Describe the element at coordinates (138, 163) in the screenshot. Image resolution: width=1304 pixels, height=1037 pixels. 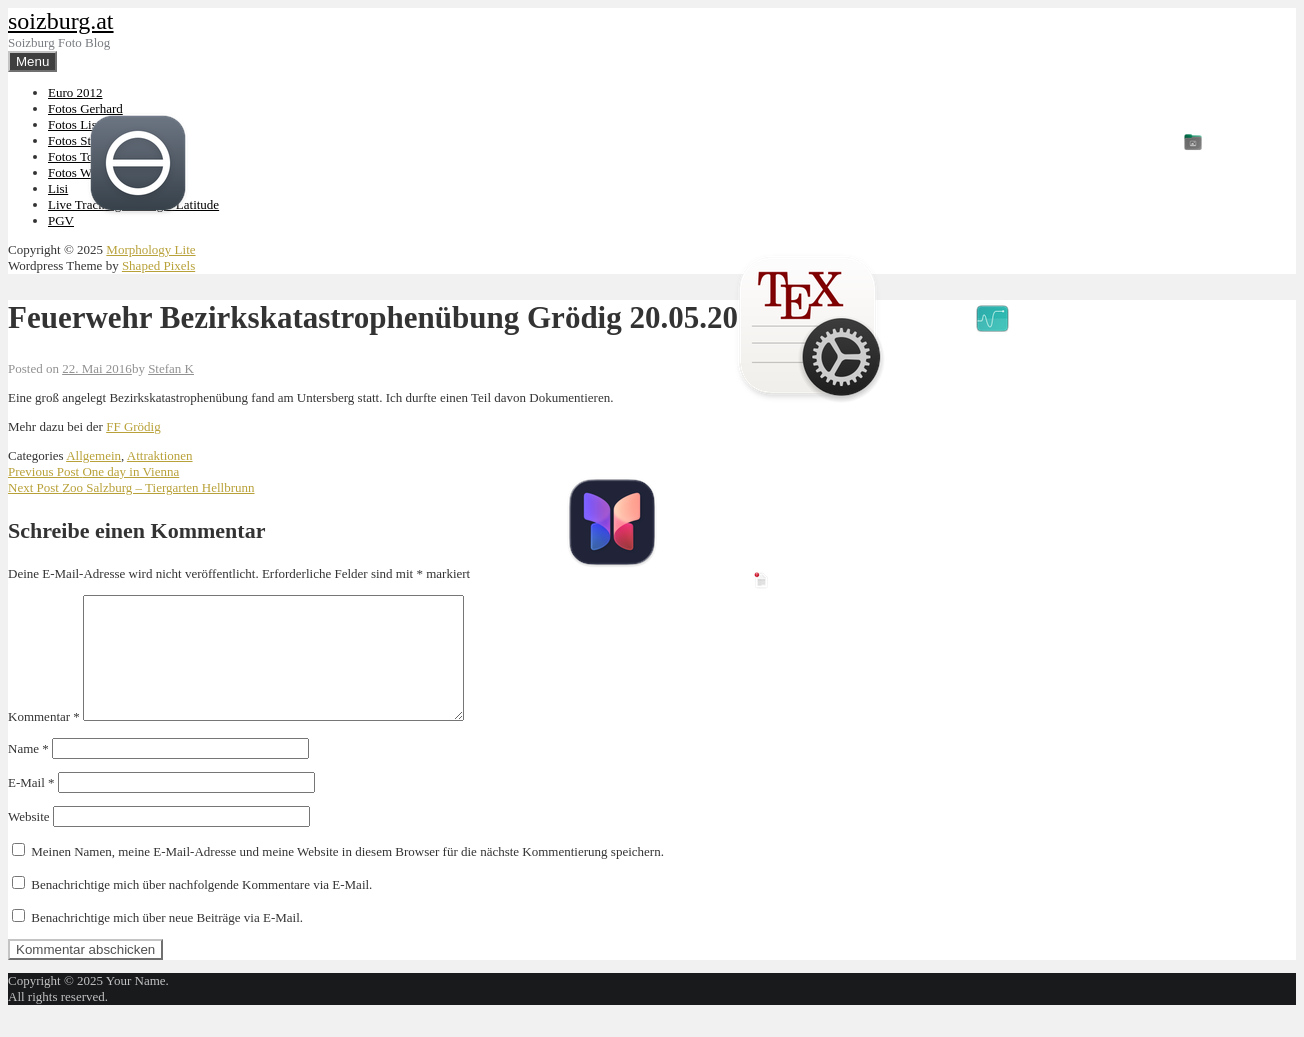
I see `suspend or pause an application` at that location.